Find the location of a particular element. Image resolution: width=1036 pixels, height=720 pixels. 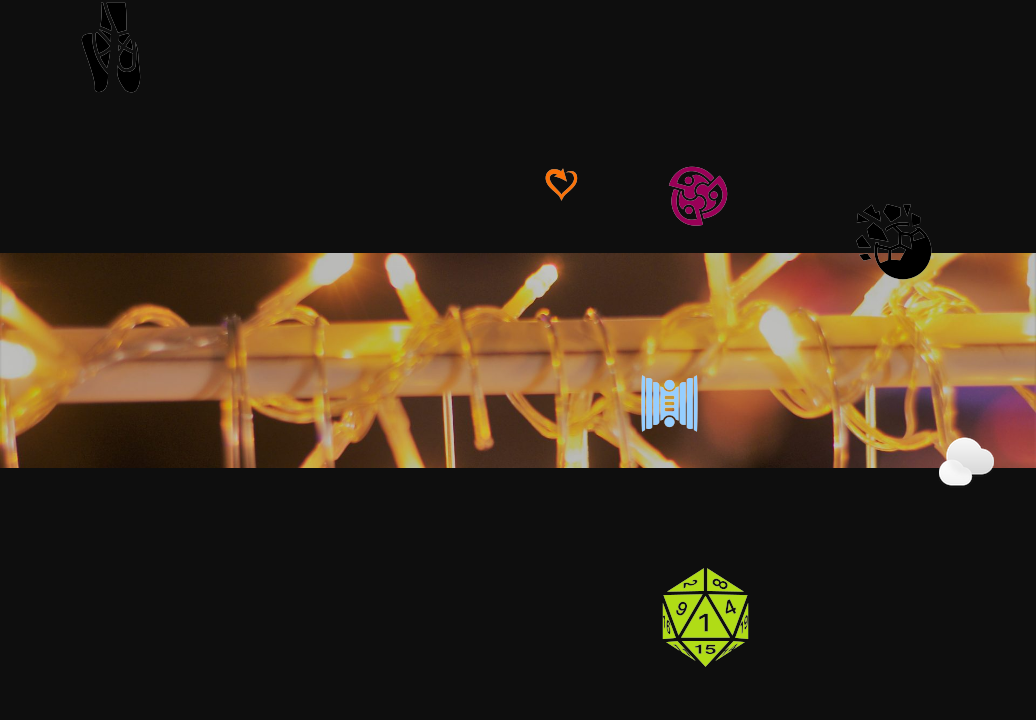

access dance or ballet-related content is located at coordinates (112, 48).